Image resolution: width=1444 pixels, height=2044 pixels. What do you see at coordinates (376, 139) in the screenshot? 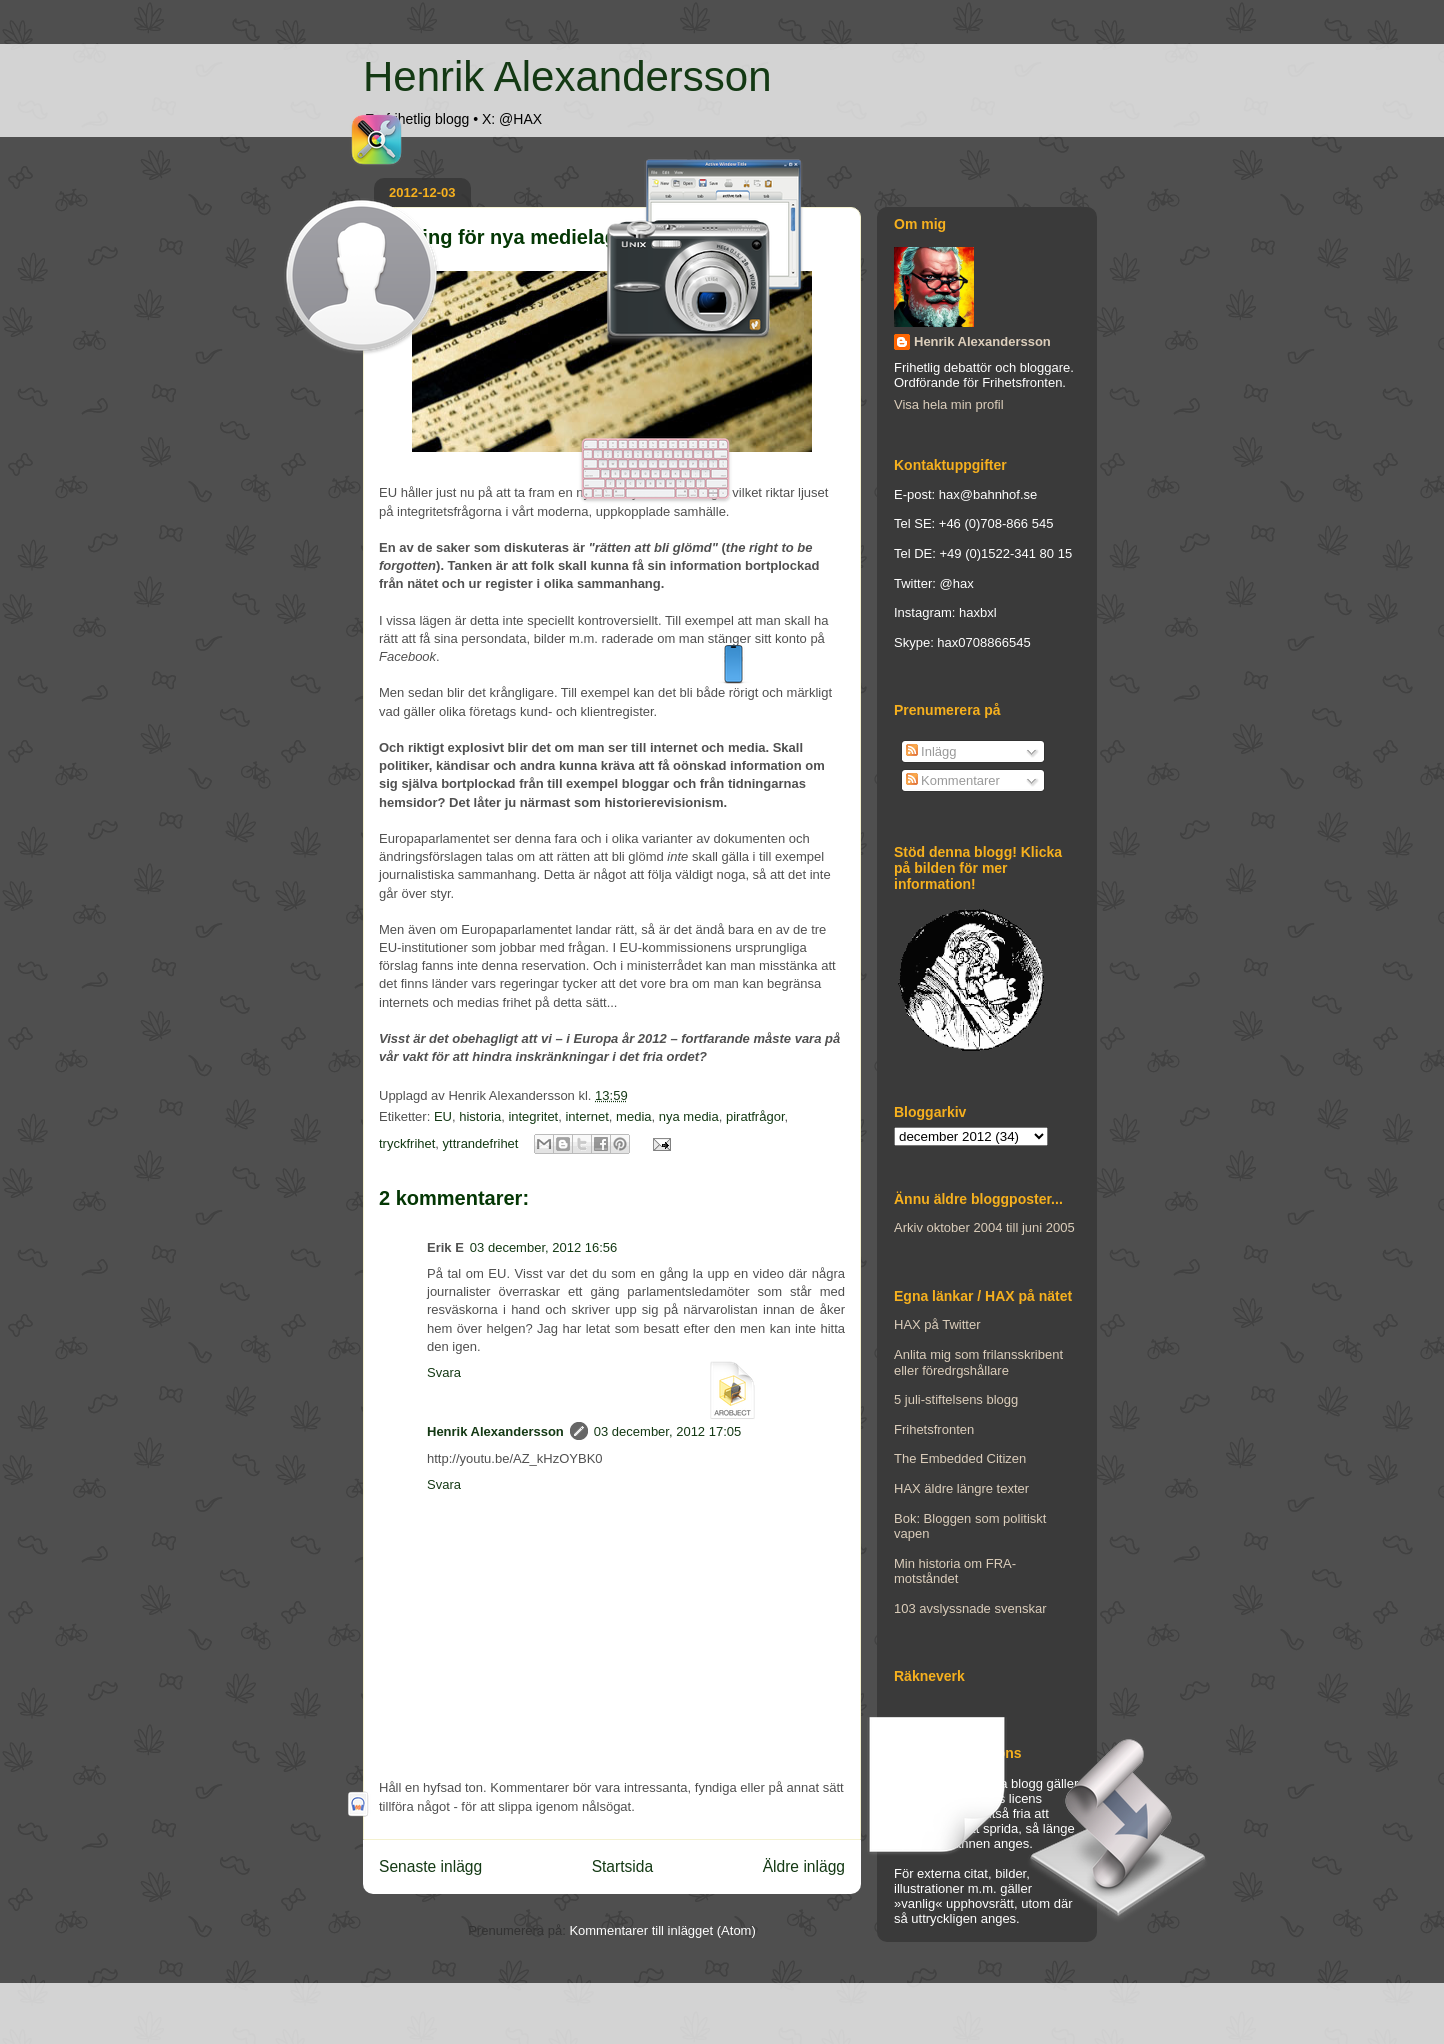
I see `open ColorSync Utility to manage color profiles` at bounding box center [376, 139].